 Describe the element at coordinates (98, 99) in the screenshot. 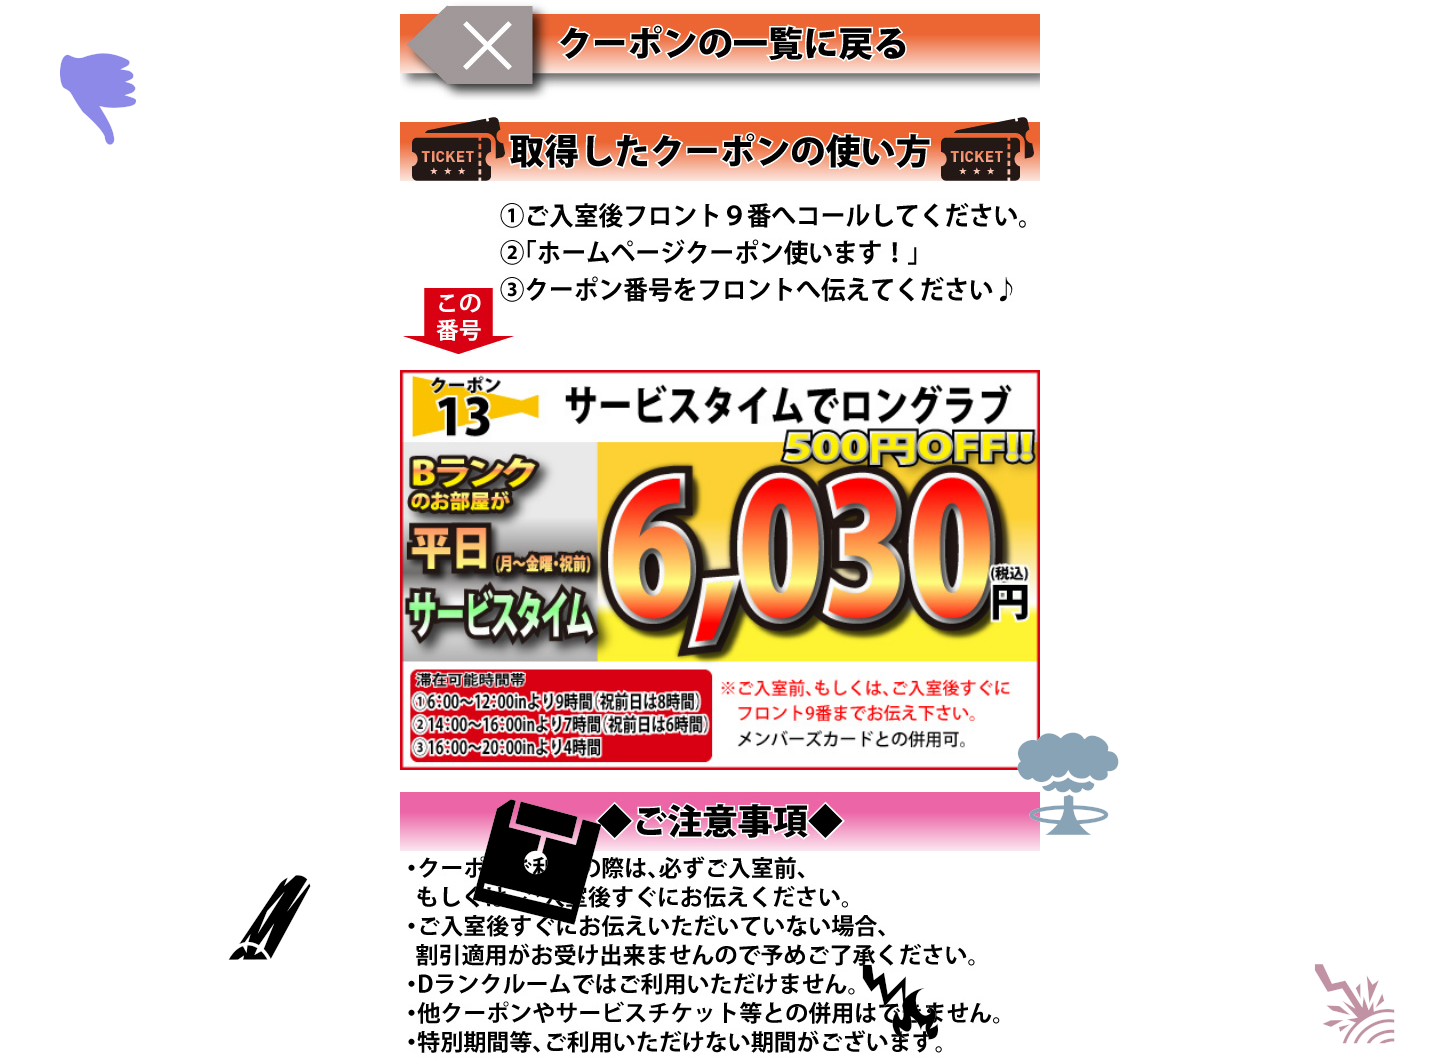

I see `dislike or downvote content` at that location.